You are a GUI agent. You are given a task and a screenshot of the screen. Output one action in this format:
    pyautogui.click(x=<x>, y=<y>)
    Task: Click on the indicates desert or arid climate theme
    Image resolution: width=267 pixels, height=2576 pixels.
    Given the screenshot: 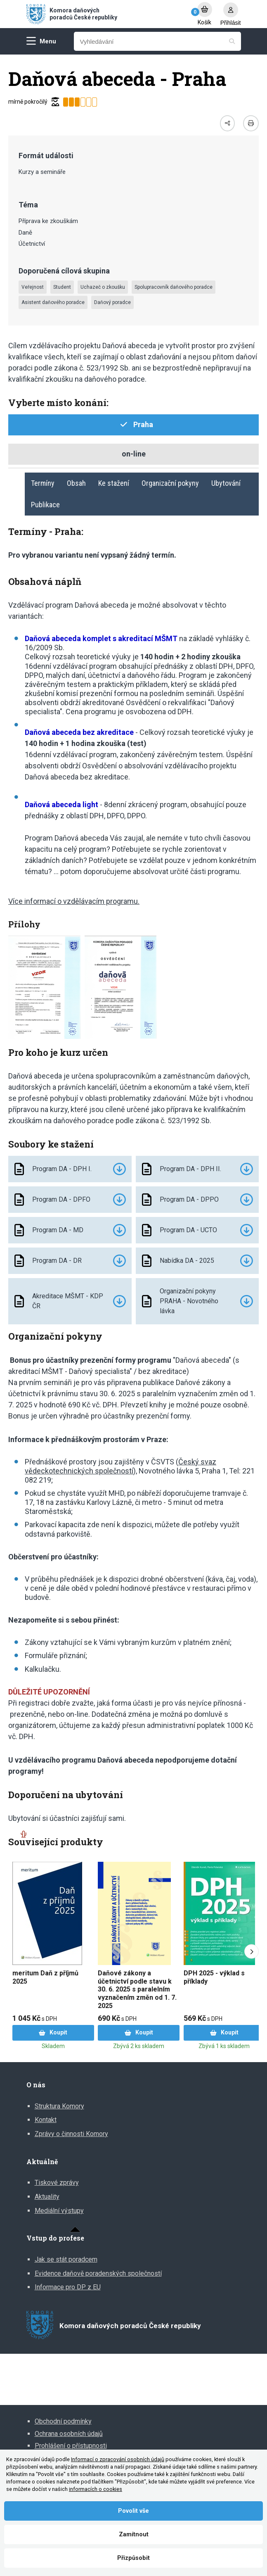 What is the action you would take?
    pyautogui.click(x=24, y=1834)
    